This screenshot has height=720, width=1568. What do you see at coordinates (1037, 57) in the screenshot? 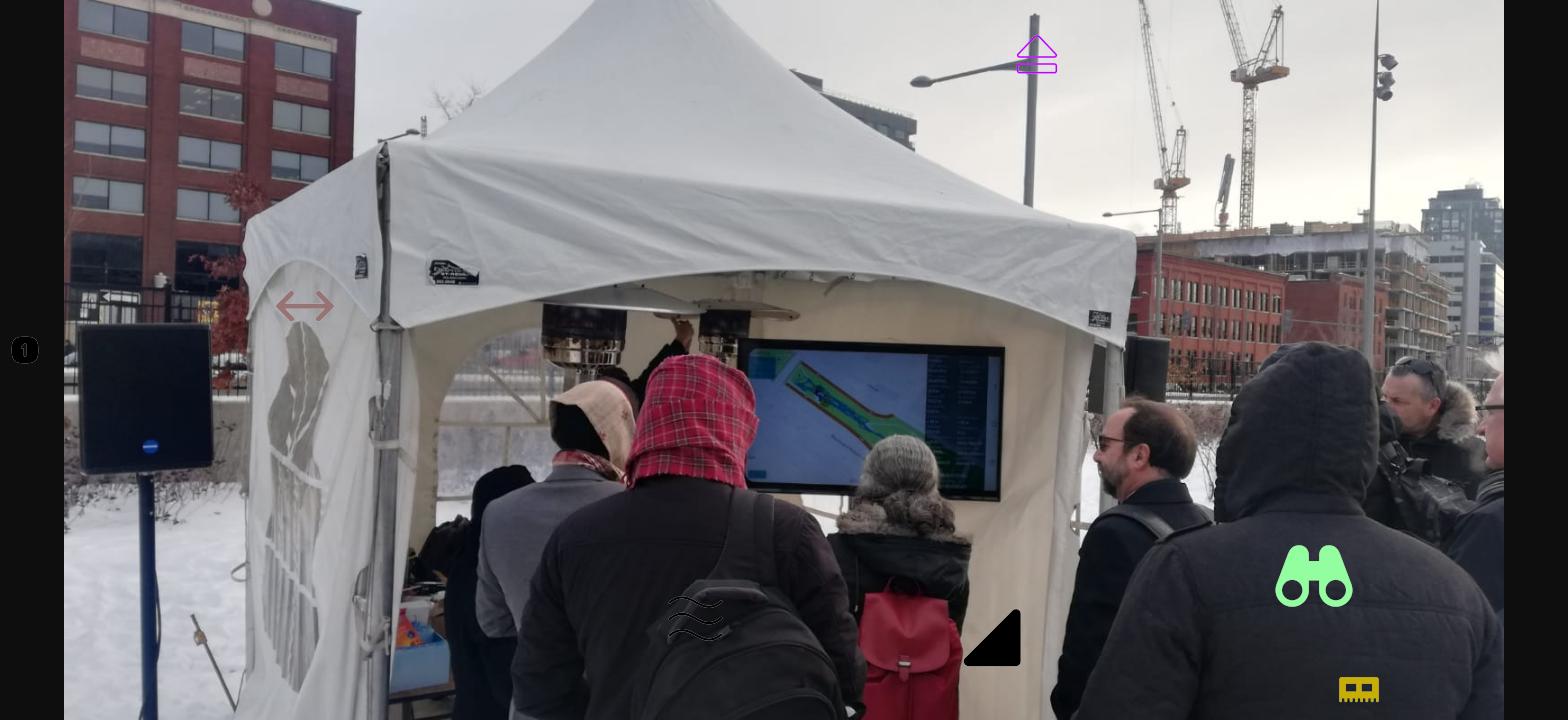
I see `eject media or disc` at bounding box center [1037, 57].